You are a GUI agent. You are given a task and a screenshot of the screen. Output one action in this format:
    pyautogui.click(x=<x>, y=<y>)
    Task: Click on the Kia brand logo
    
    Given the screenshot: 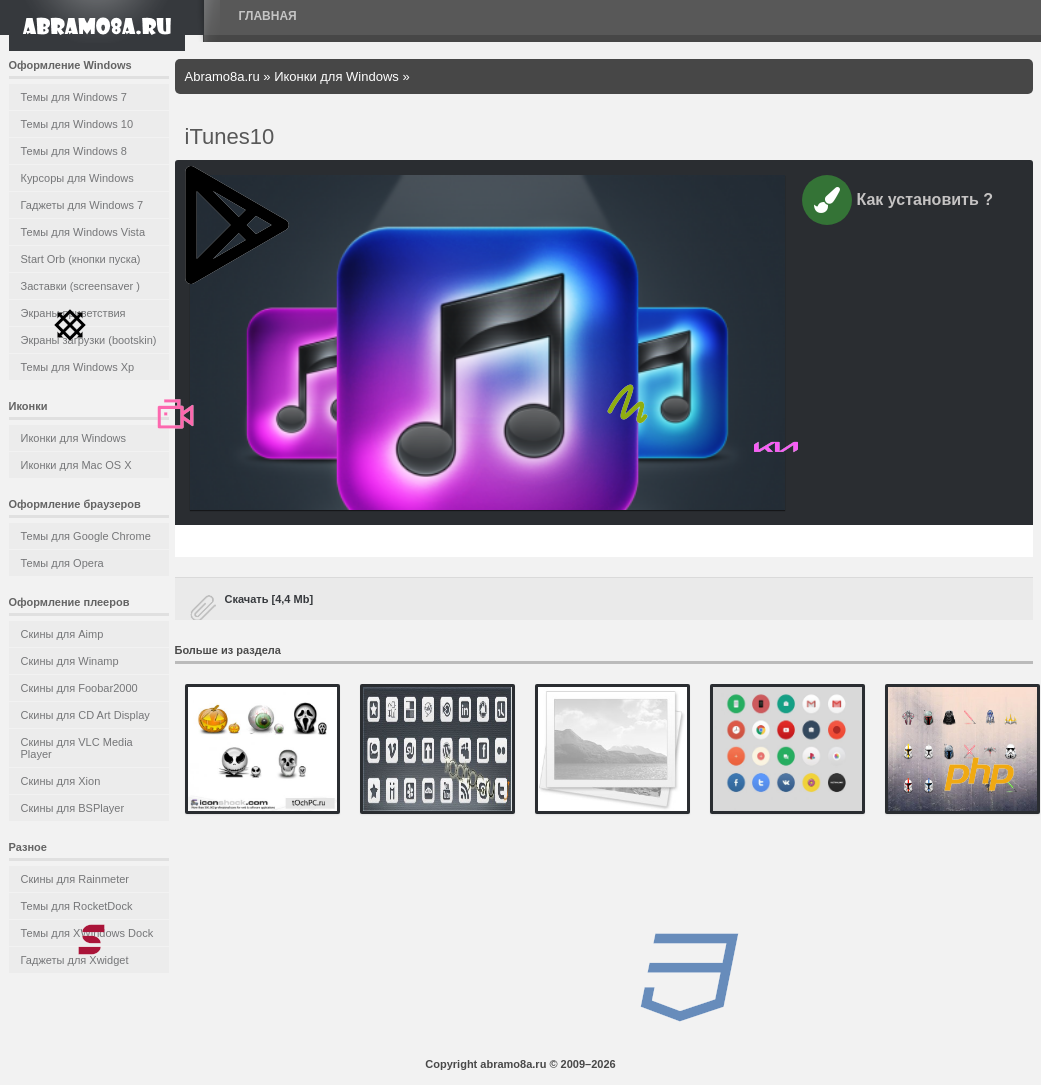 What is the action you would take?
    pyautogui.click(x=776, y=447)
    